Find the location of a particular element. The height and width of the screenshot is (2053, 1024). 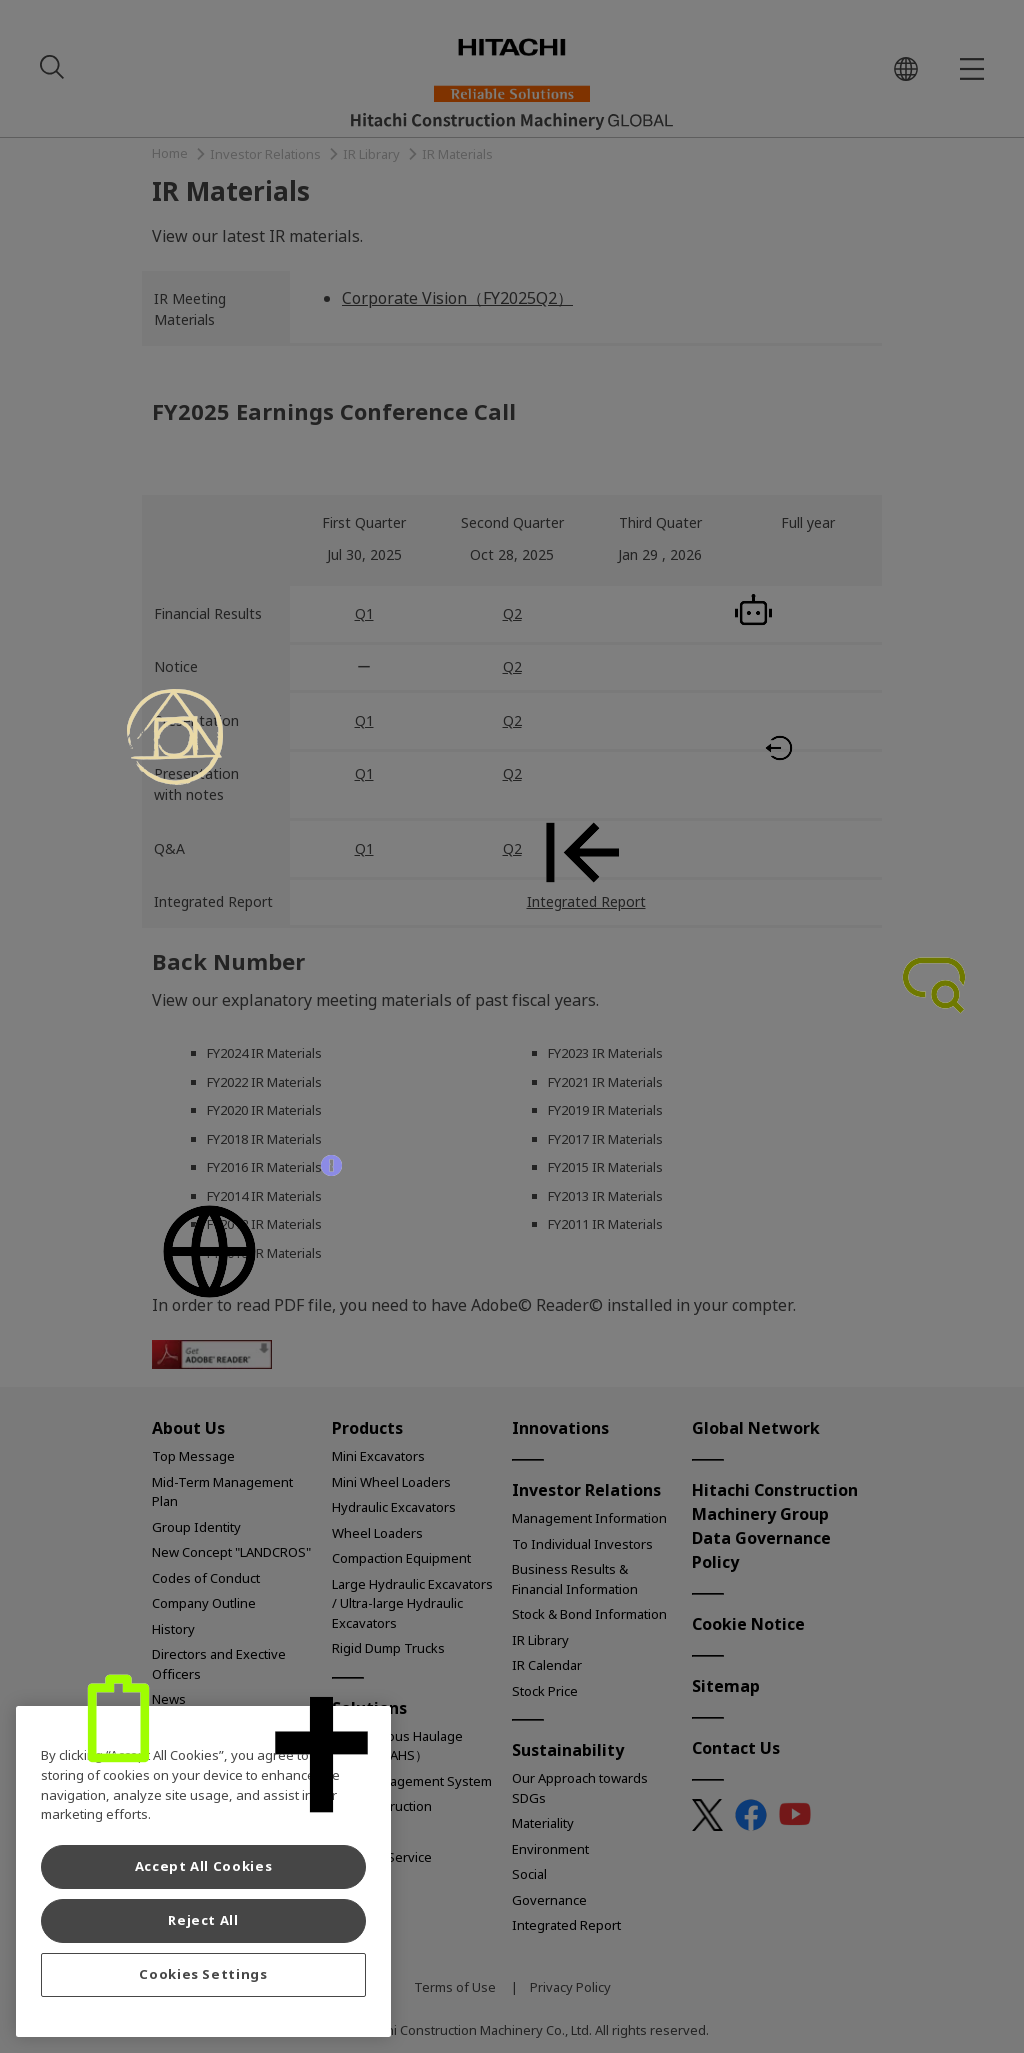

access search engine optimization tools is located at coordinates (934, 983).